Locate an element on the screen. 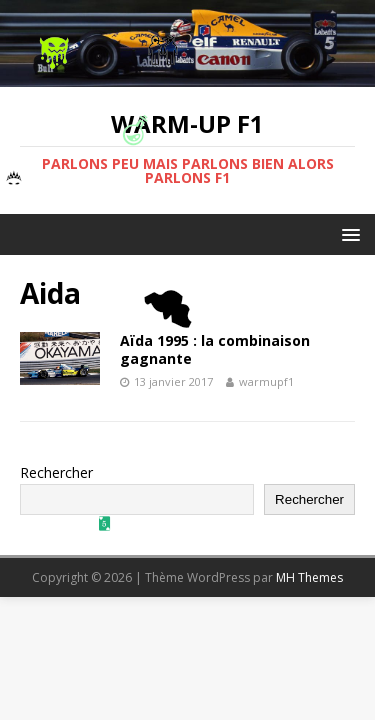  select Belgium as country or region is located at coordinates (168, 309).